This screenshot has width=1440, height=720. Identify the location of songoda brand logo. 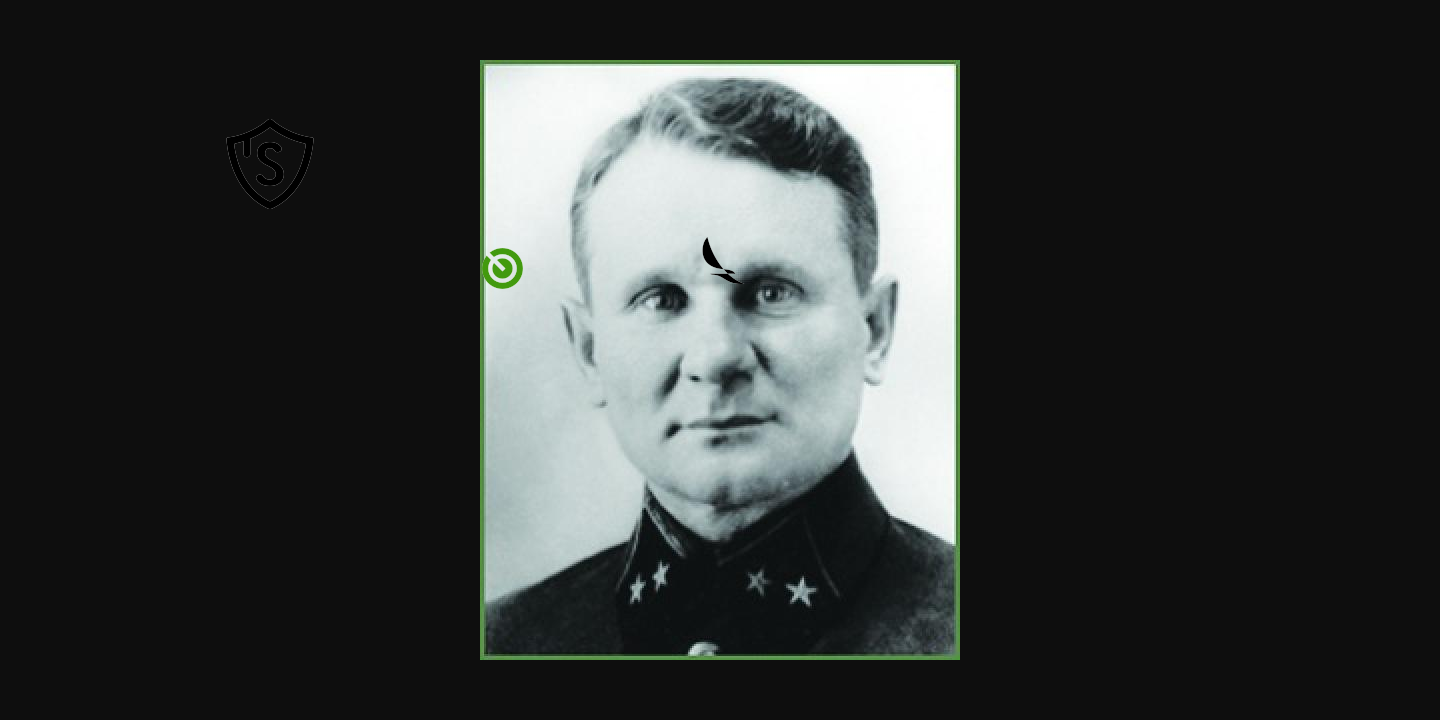
(270, 164).